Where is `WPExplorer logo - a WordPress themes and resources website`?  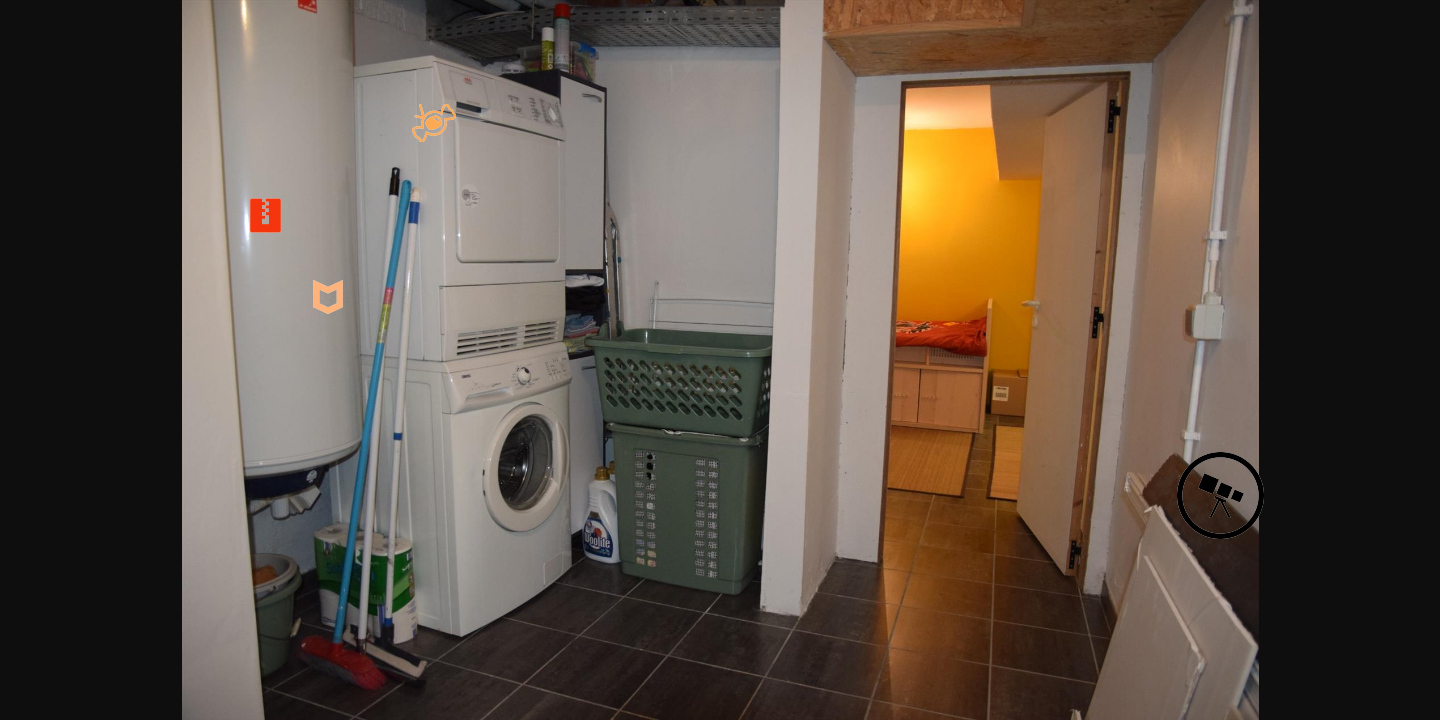
WPExplorer logo - a WordPress themes and resources website is located at coordinates (1220, 495).